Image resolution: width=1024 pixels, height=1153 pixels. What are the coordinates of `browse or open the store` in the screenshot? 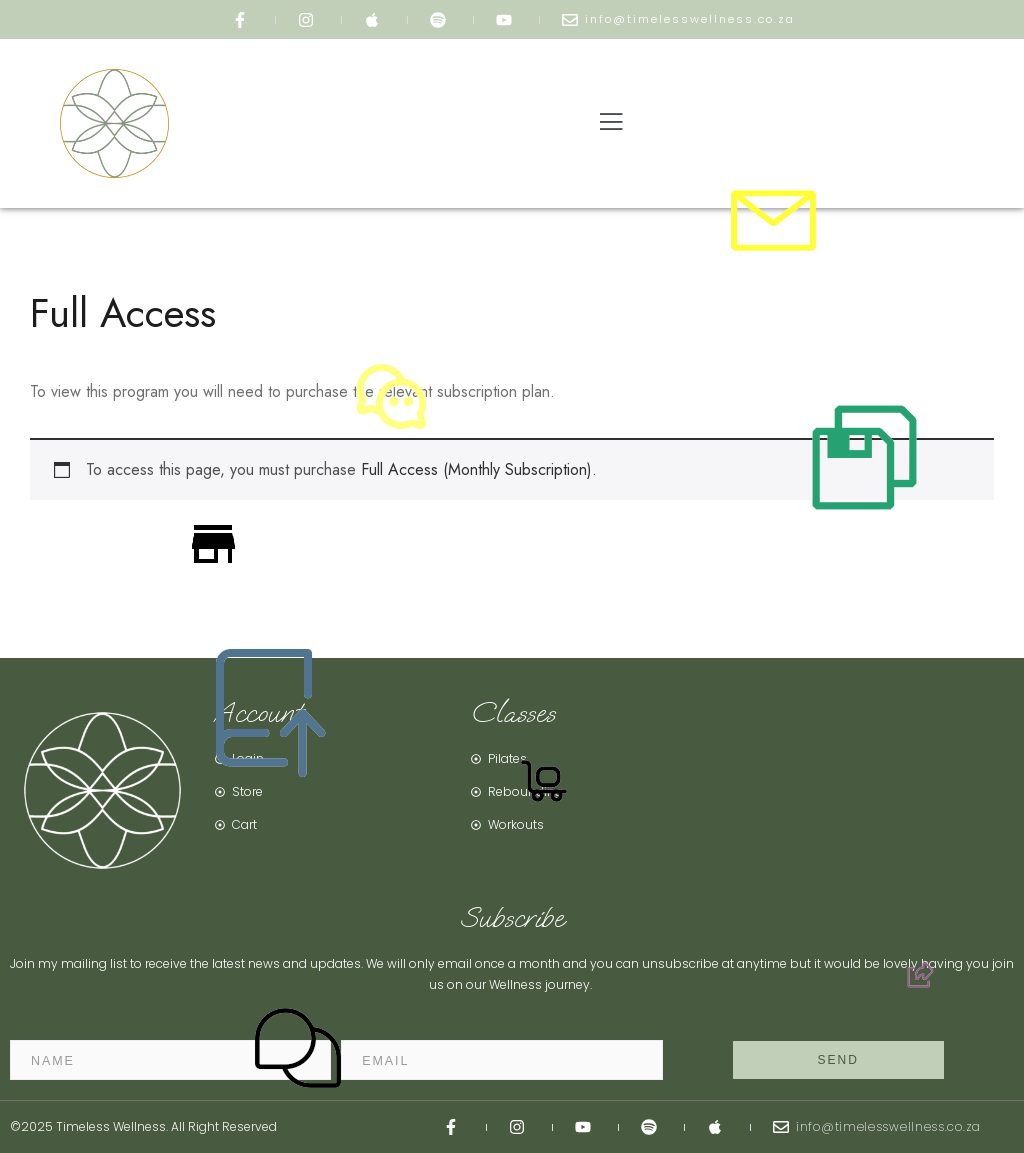 It's located at (213, 544).